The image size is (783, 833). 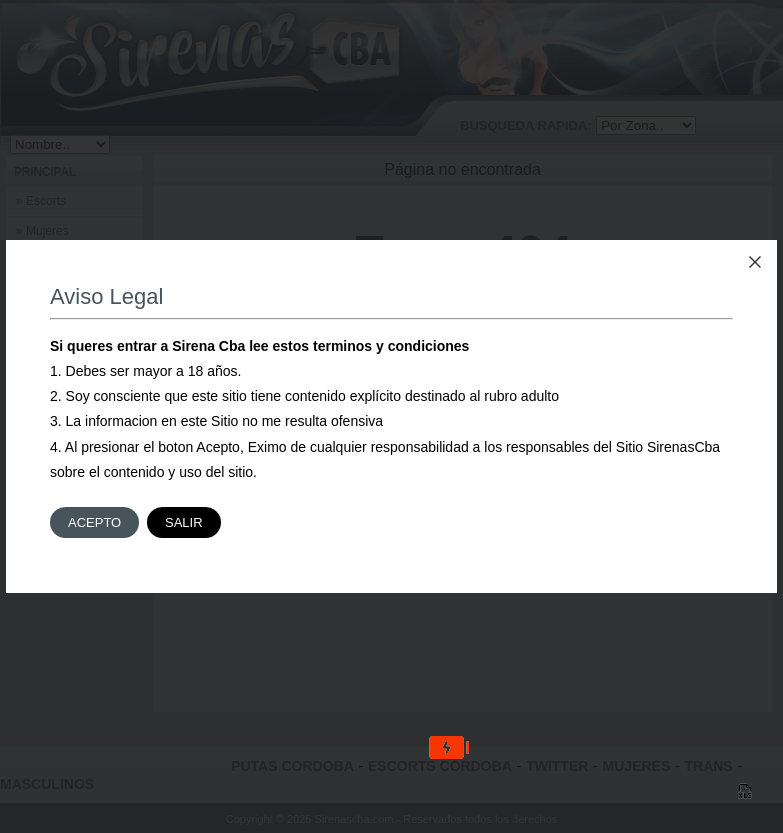 What do you see at coordinates (448, 747) in the screenshot?
I see `indicates device is currently charging` at bounding box center [448, 747].